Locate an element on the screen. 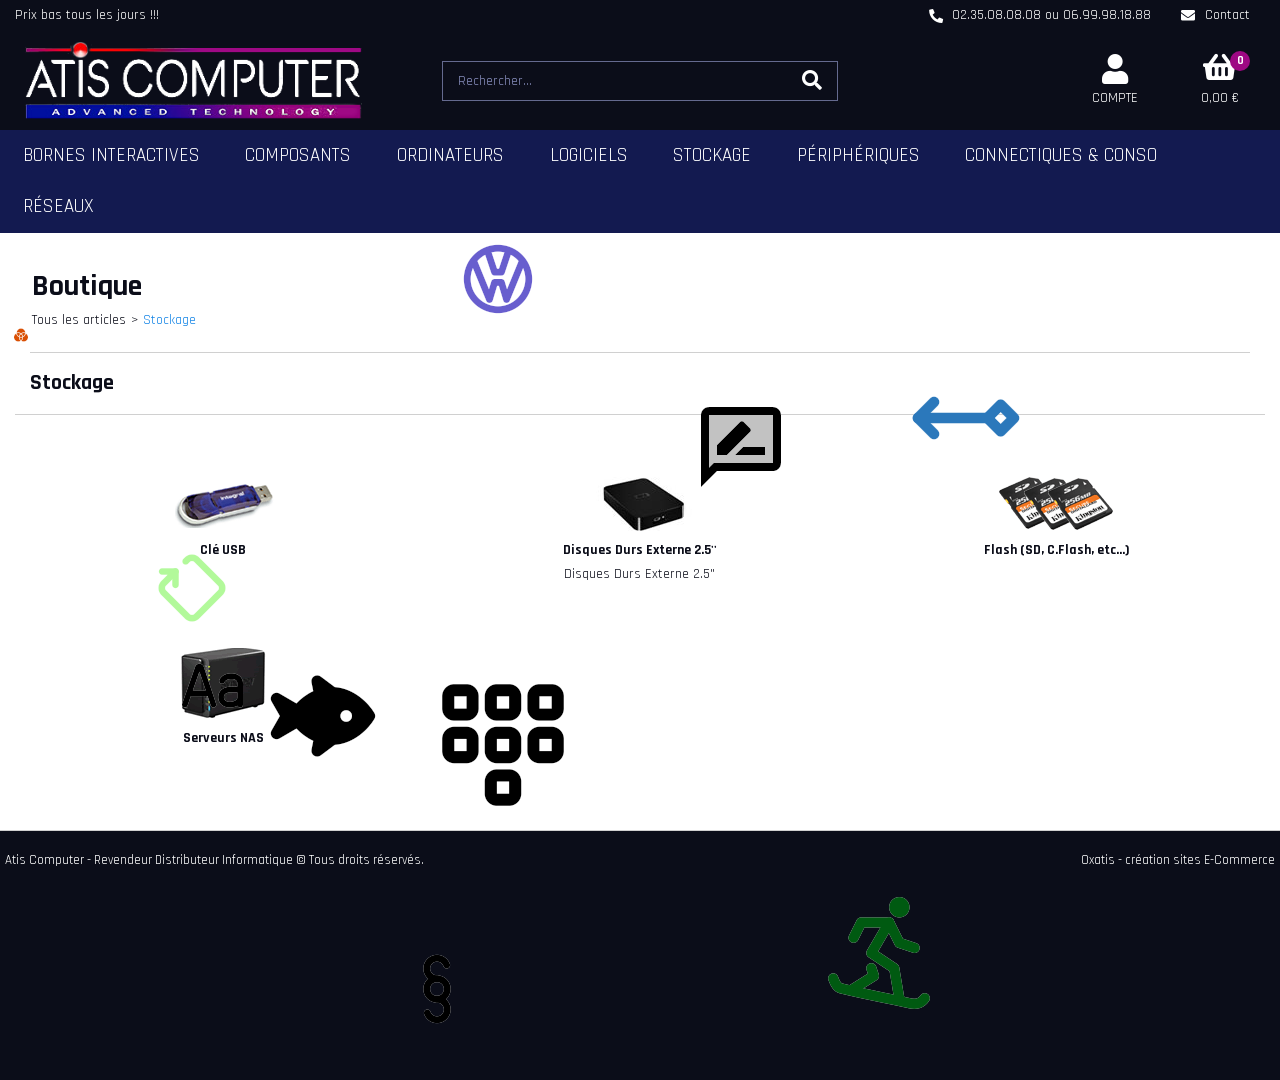 This screenshot has height=1080, width=1280. access snowboarding or winter sports content is located at coordinates (879, 953).